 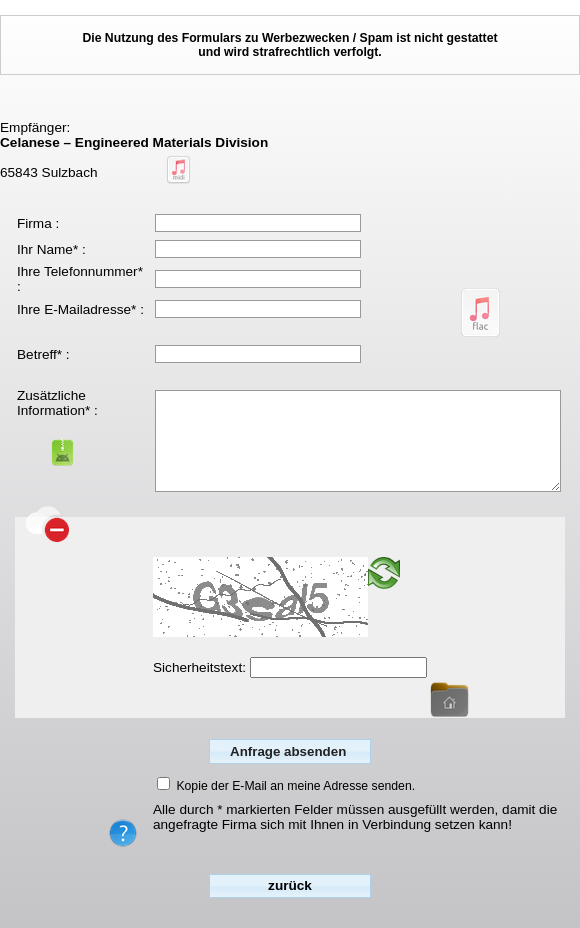 I want to click on access your home folder, so click(x=449, y=699).